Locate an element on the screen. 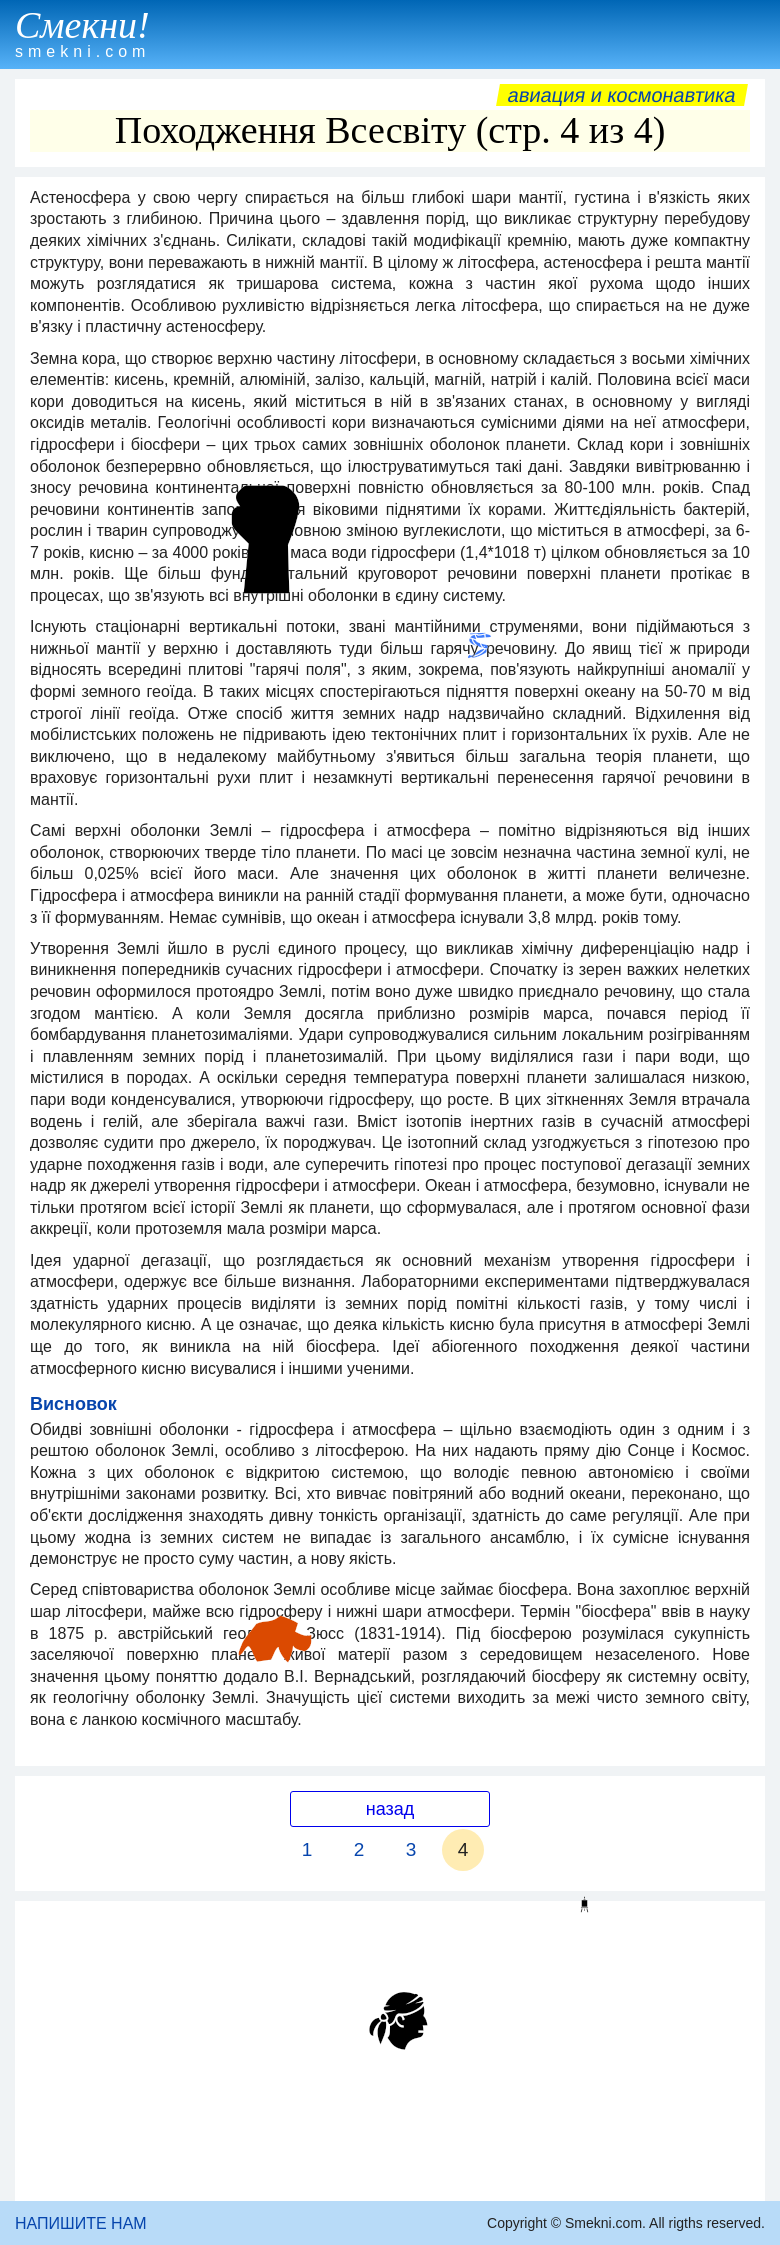 This screenshot has height=2245, width=780. indicates rebellion or protest theme is located at coordinates (265, 539).